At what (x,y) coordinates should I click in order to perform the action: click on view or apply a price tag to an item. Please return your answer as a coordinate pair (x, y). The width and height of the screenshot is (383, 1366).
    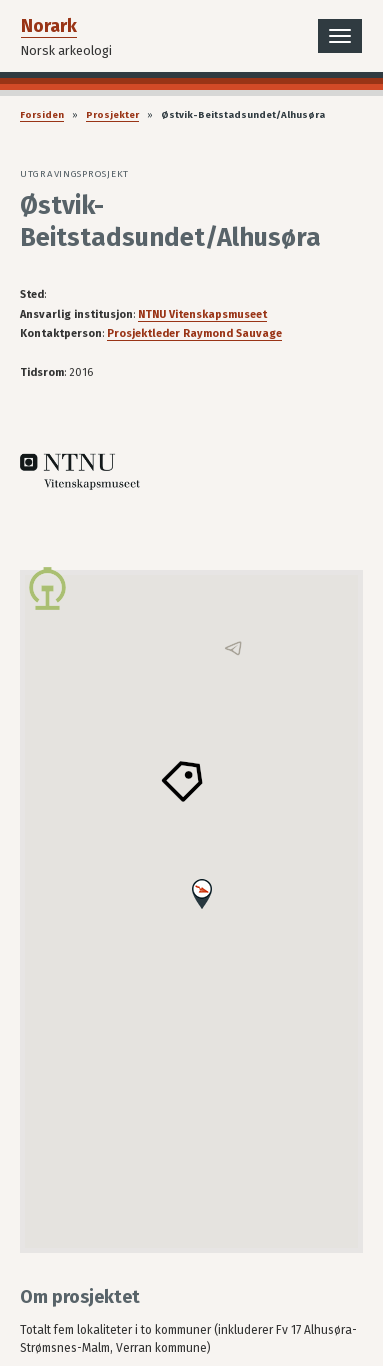
    Looking at the image, I should click on (182, 780).